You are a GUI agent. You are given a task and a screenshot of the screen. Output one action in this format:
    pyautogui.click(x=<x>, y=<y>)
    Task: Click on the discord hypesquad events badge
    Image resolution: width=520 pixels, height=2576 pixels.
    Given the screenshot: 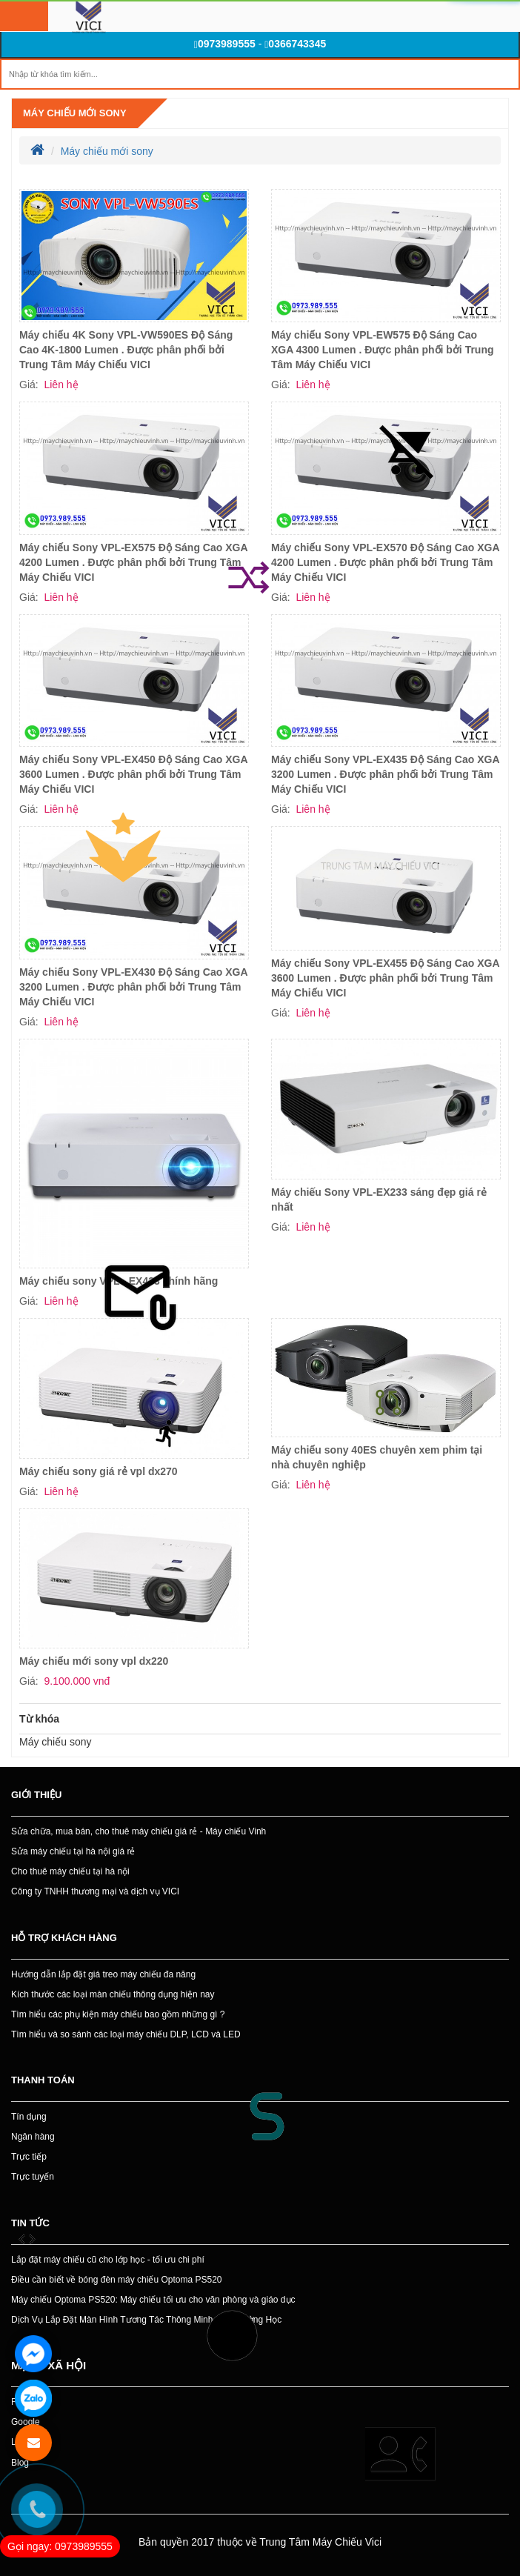 What is the action you would take?
    pyautogui.click(x=123, y=848)
    